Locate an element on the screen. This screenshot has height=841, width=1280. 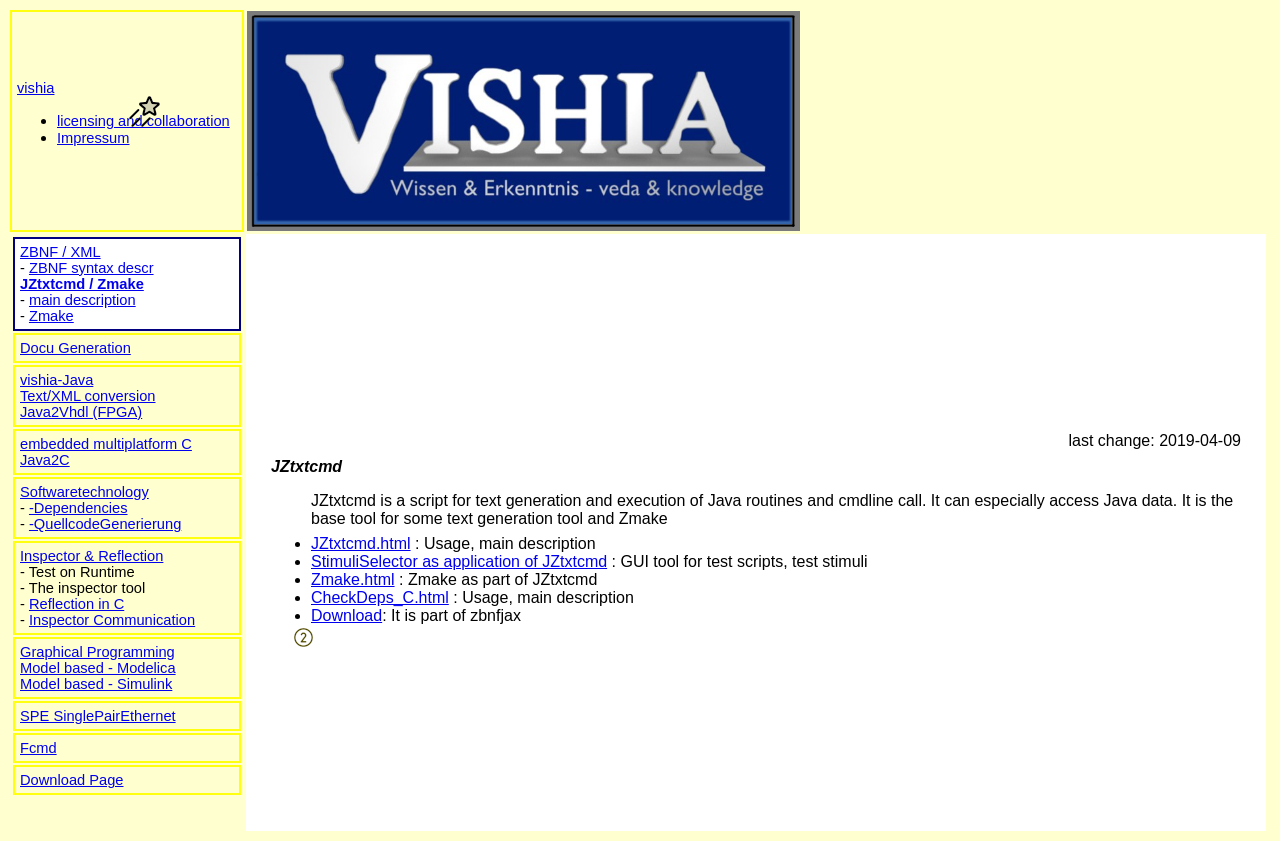
mark as favorite or highlight content is located at coordinates (144, 111).